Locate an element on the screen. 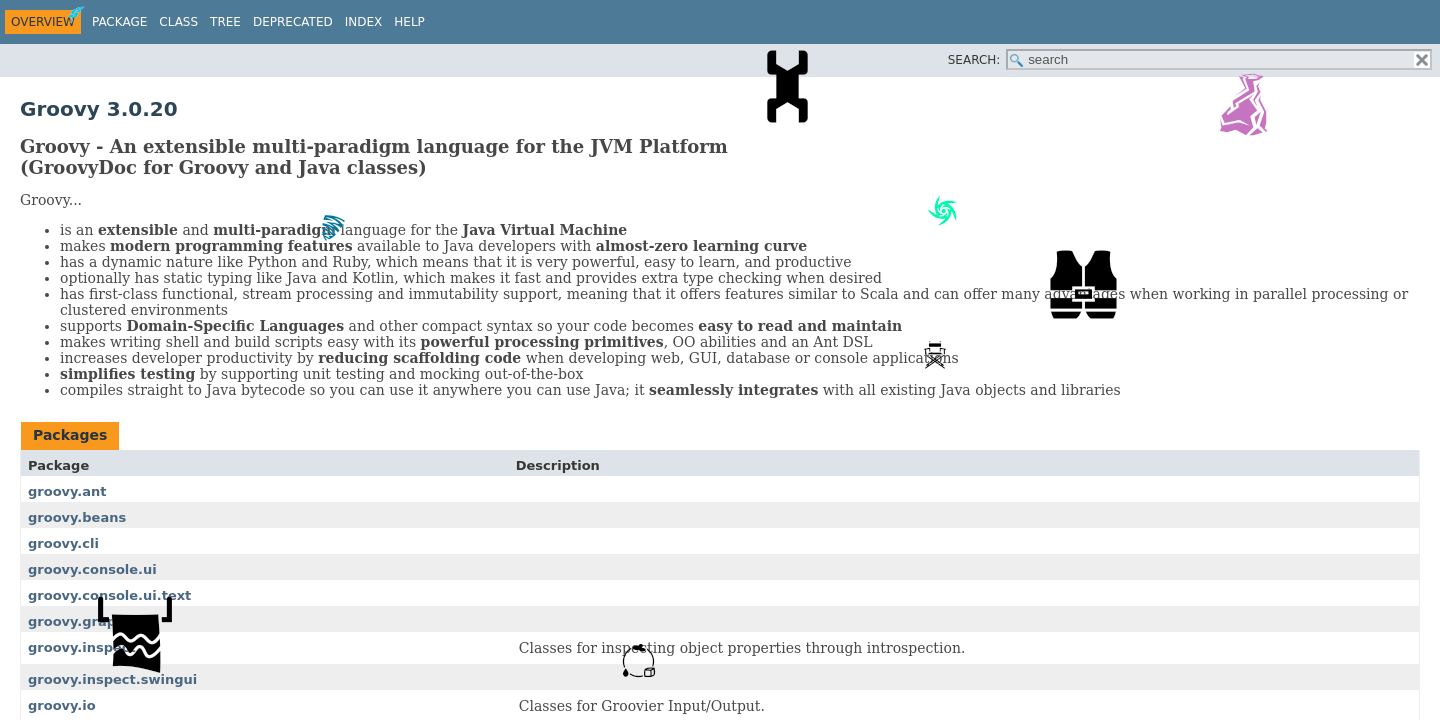 This screenshot has width=1440, height=720. indicates item has been discarded or trashed is located at coordinates (1243, 104).